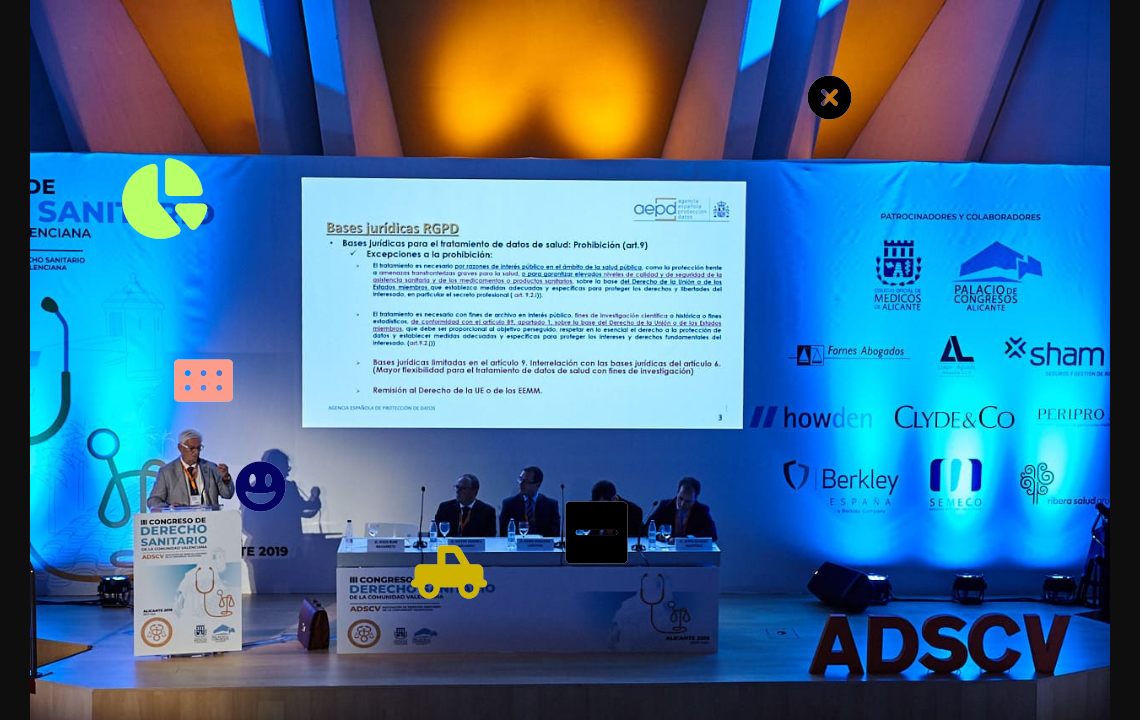  What do you see at coordinates (449, 572) in the screenshot?
I see `select pickup truck as vehicle type` at bounding box center [449, 572].